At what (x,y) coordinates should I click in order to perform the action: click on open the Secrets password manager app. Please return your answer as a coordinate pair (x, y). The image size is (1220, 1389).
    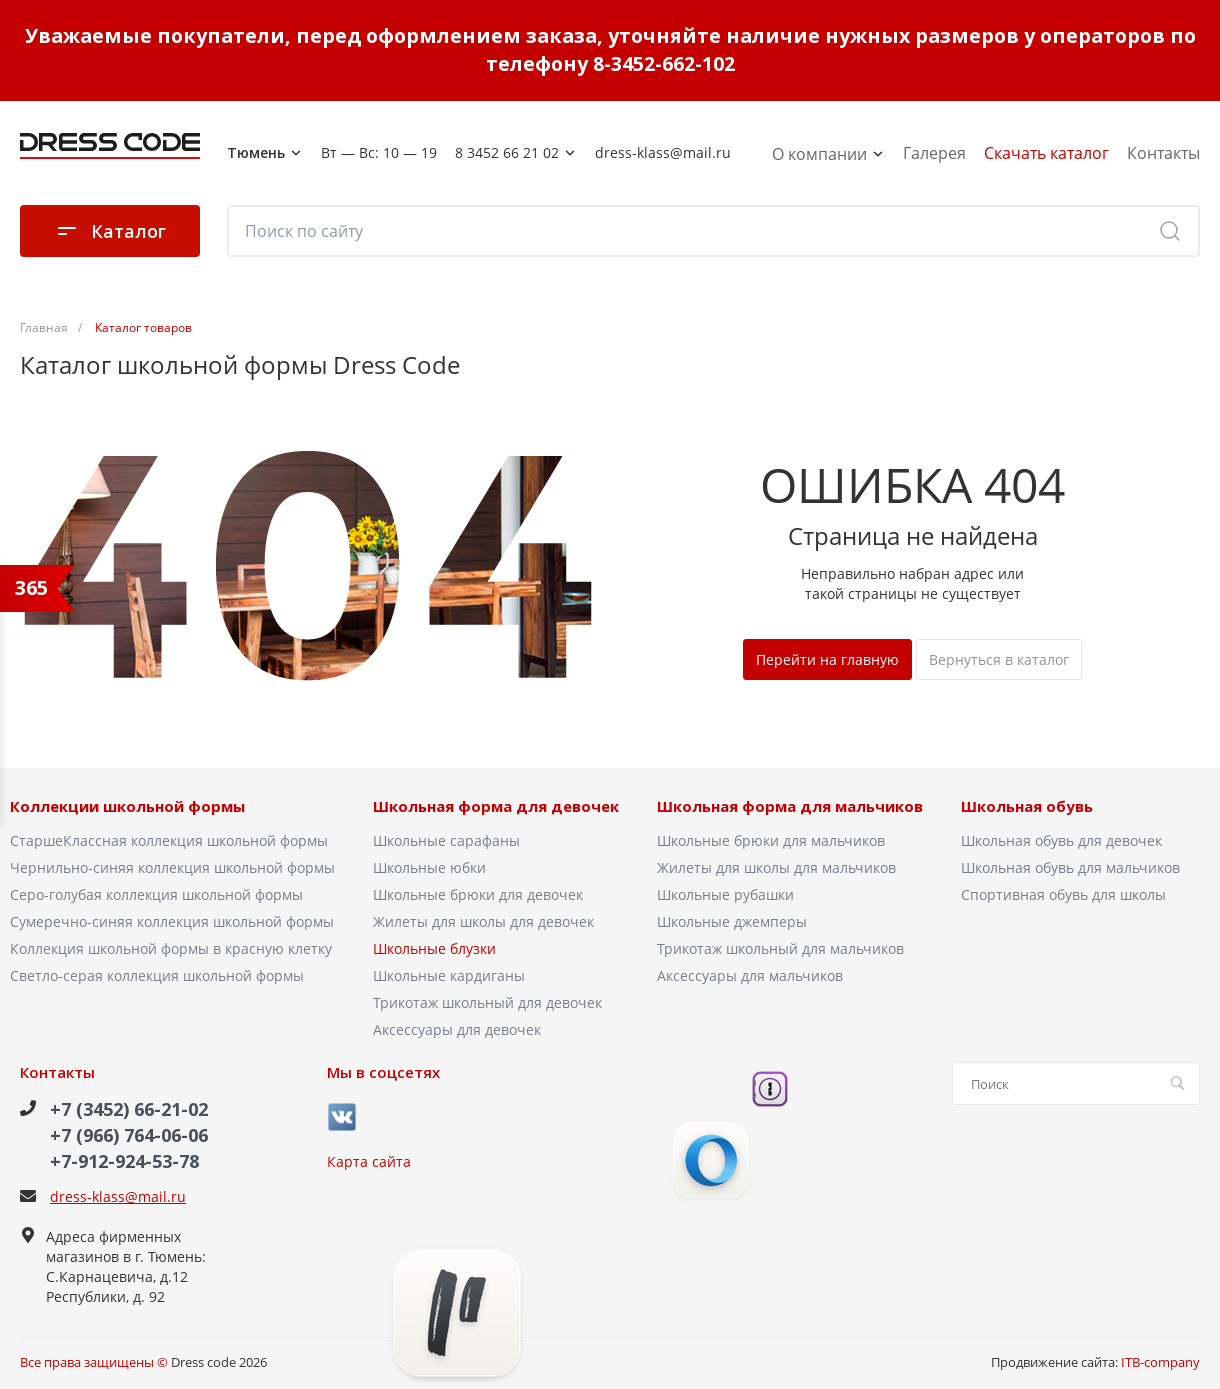
    Looking at the image, I should click on (770, 1089).